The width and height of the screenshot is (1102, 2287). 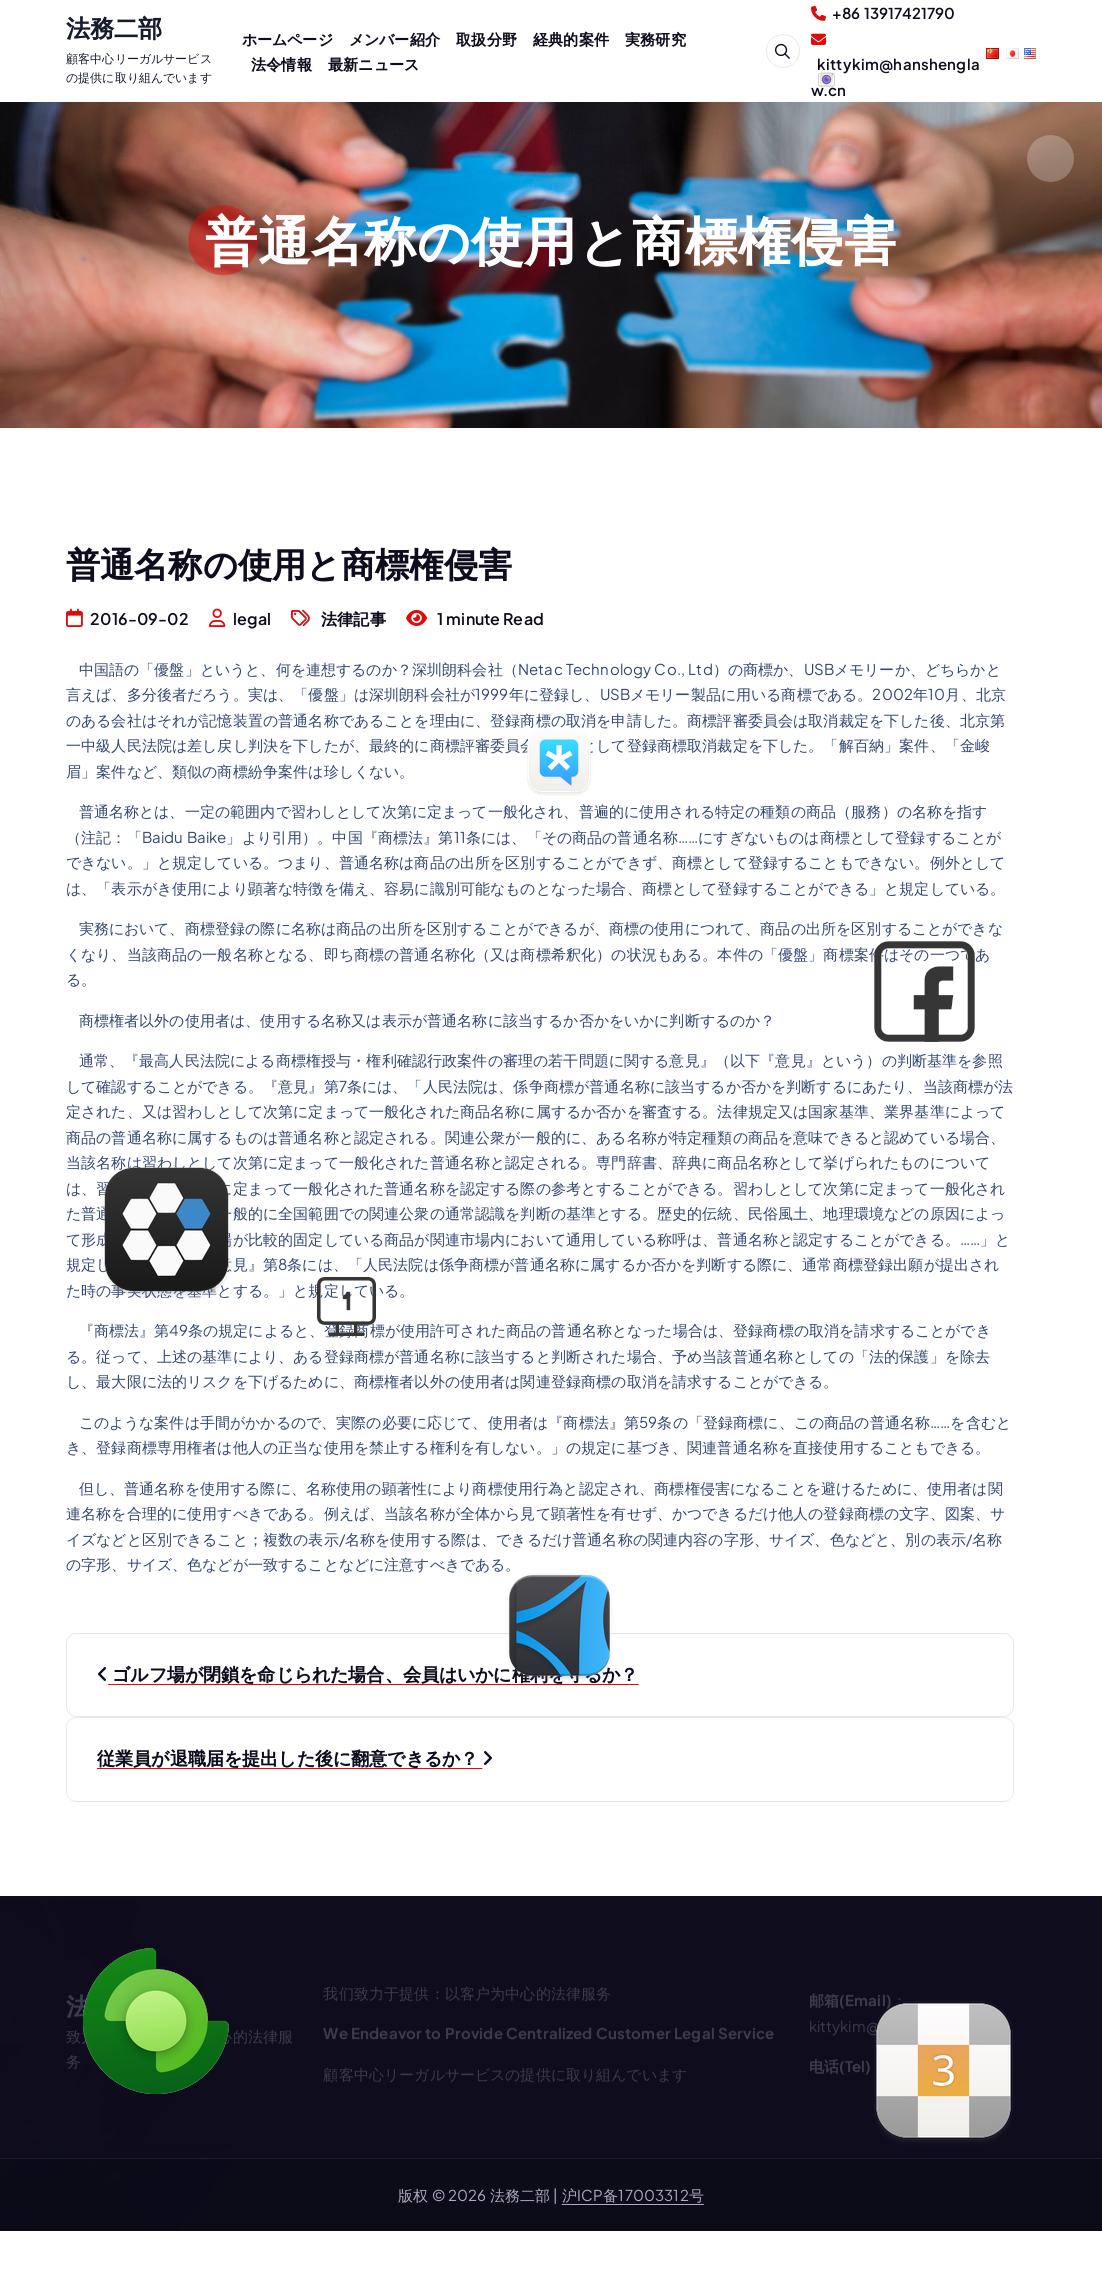 I want to click on open Adobe Acrobat Reader, so click(x=559, y=1625).